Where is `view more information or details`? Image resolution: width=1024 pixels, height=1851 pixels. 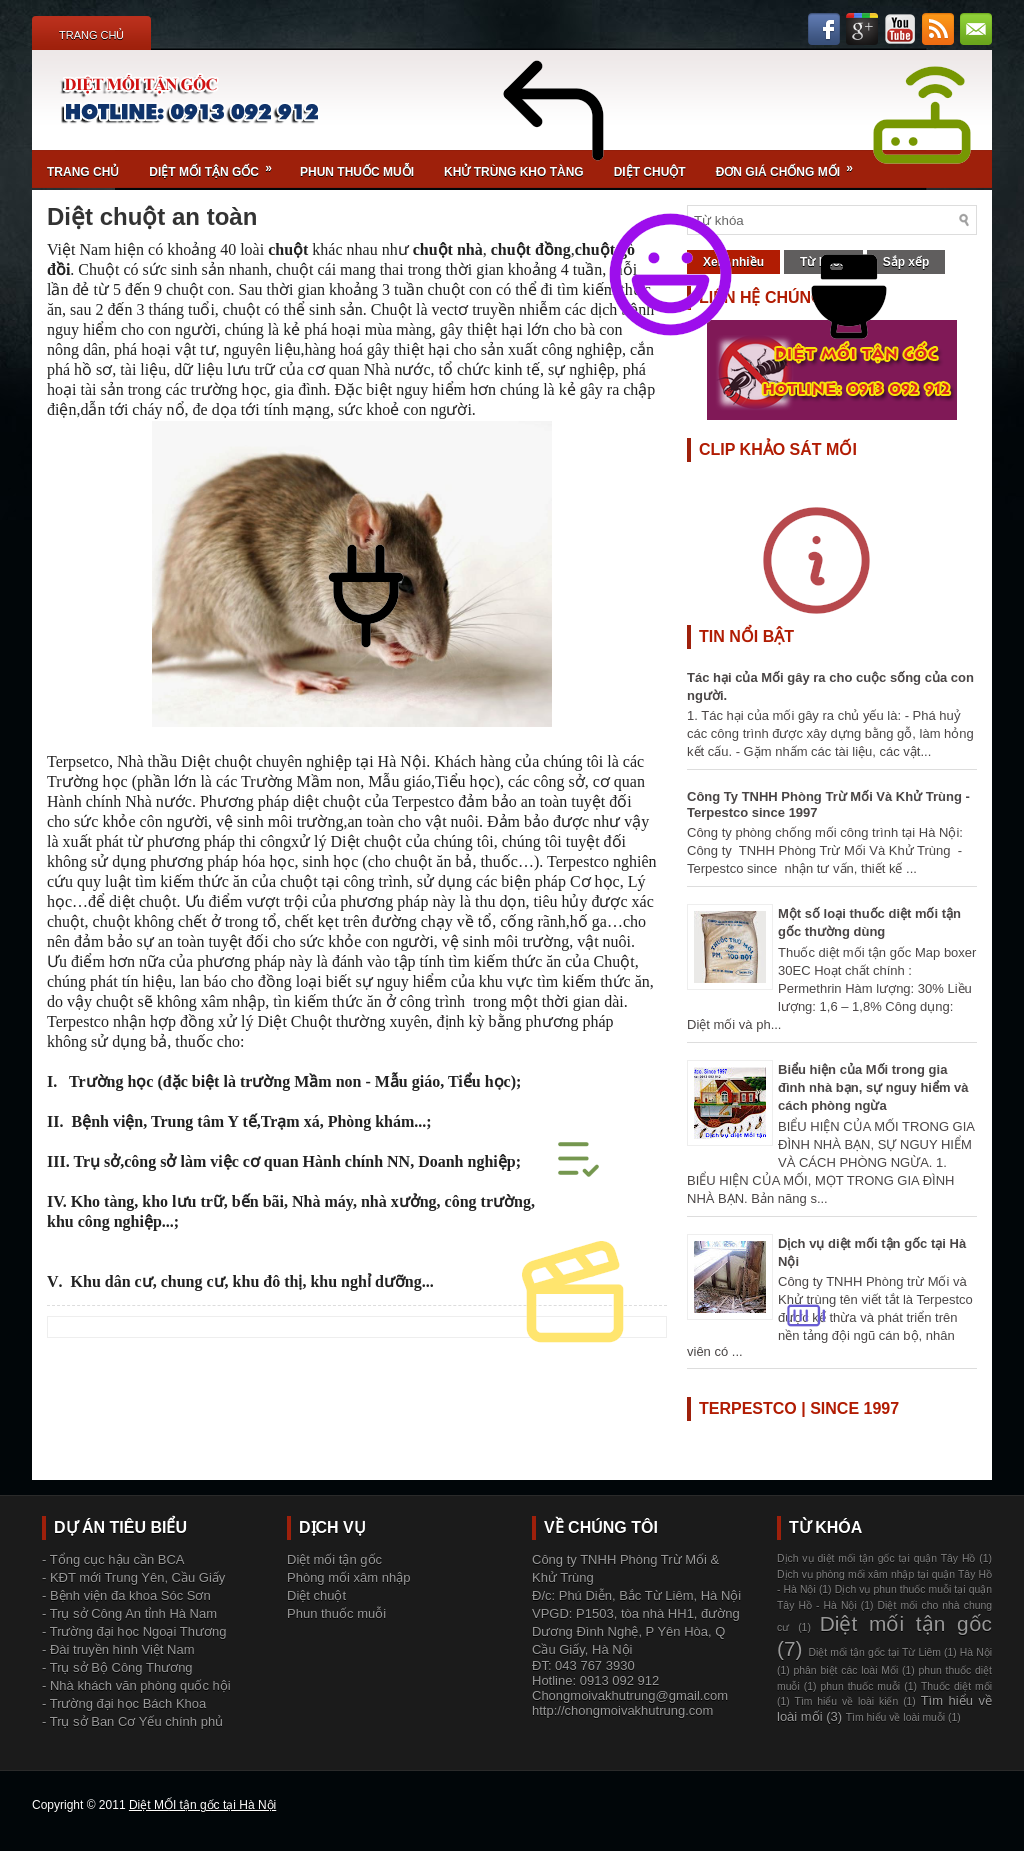
view more information or details is located at coordinates (816, 560).